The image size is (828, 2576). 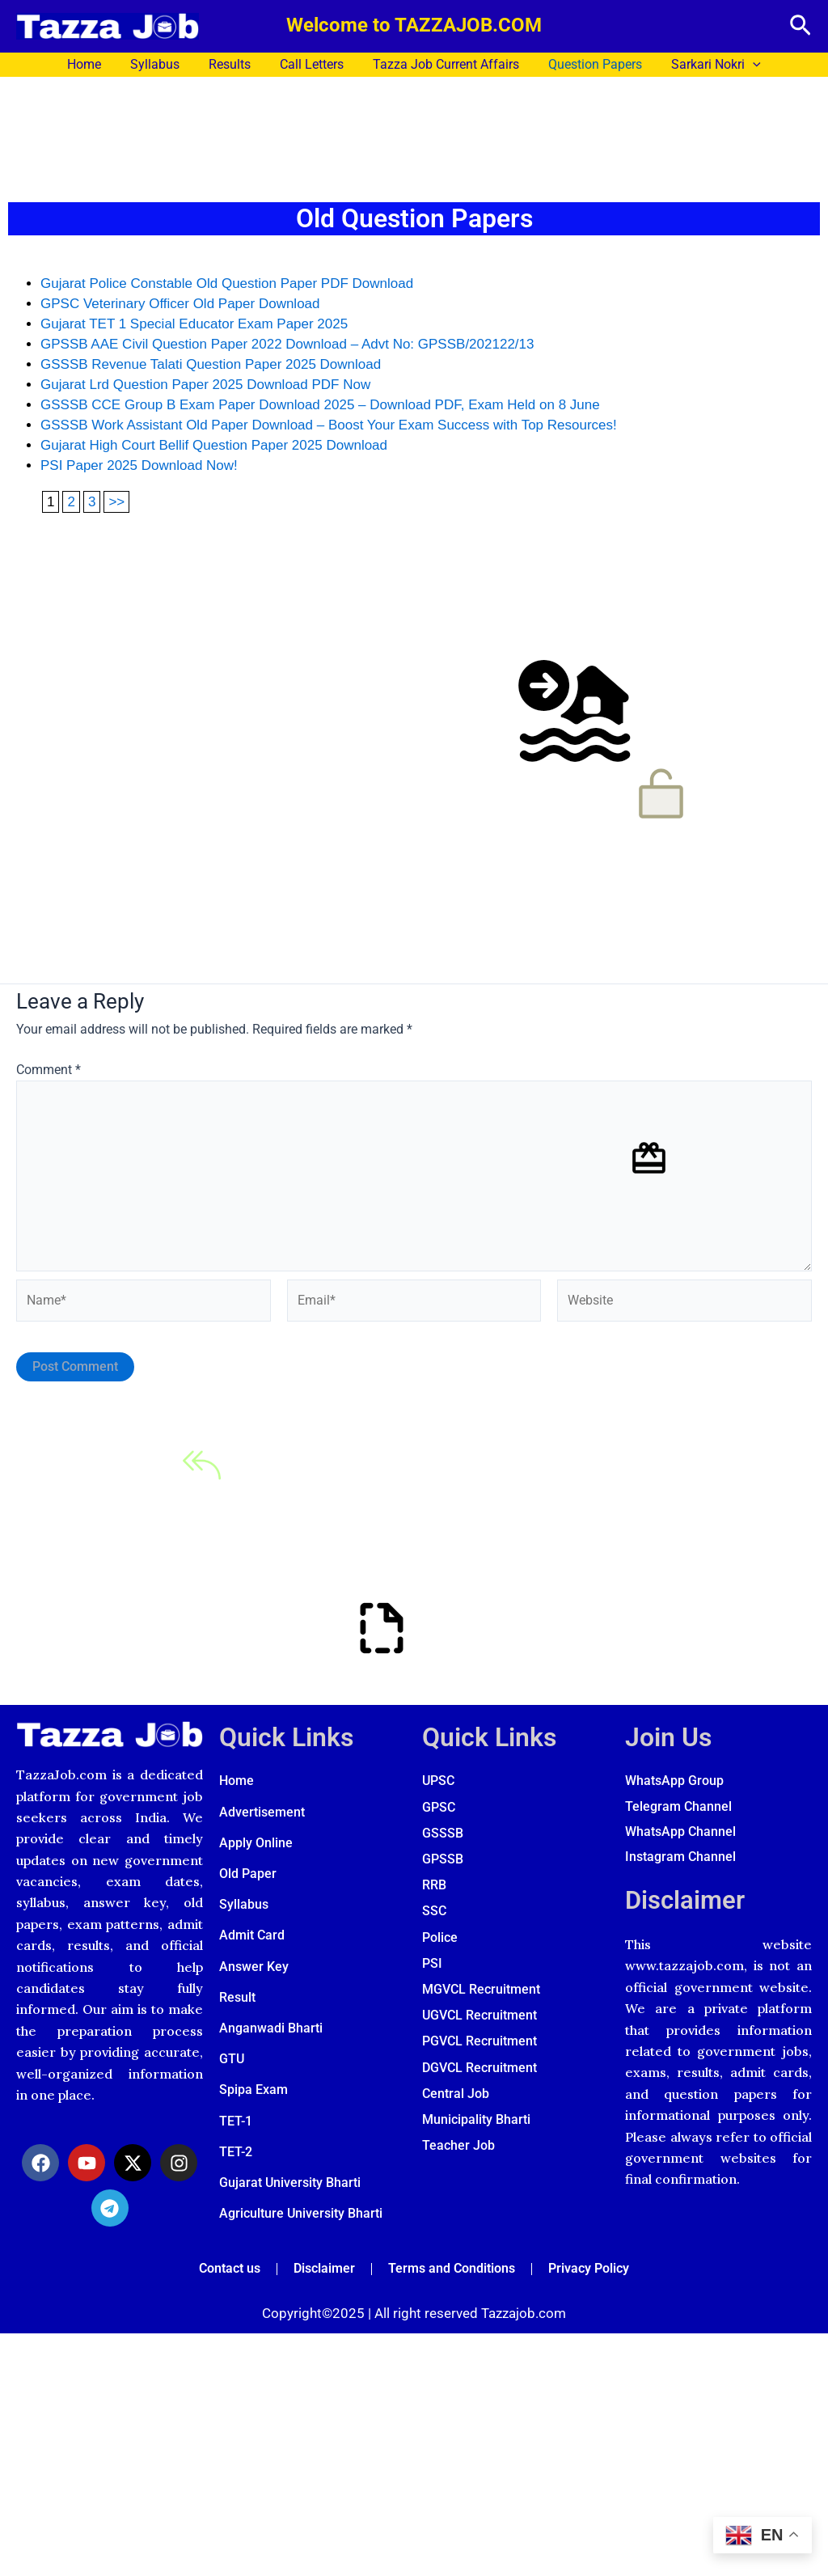 What do you see at coordinates (575, 711) in the screenshot?
I see `navigate to flood evacuation routes` at bounding box center [575, 711].